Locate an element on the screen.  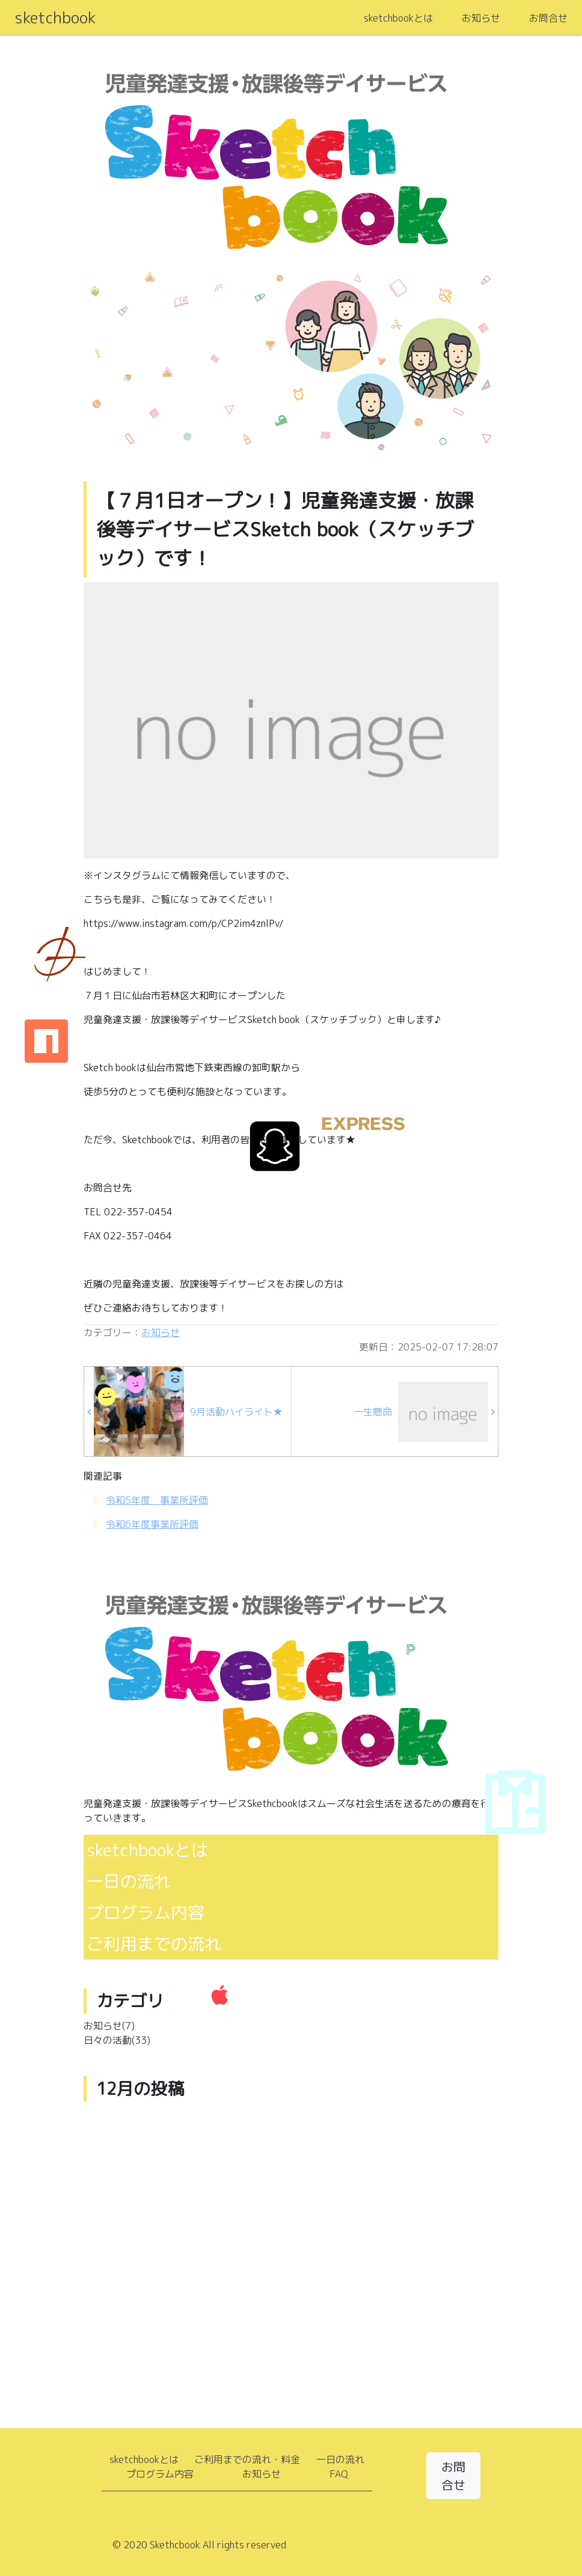
view clothing or apparel options is located at coordinates (515, 1800).